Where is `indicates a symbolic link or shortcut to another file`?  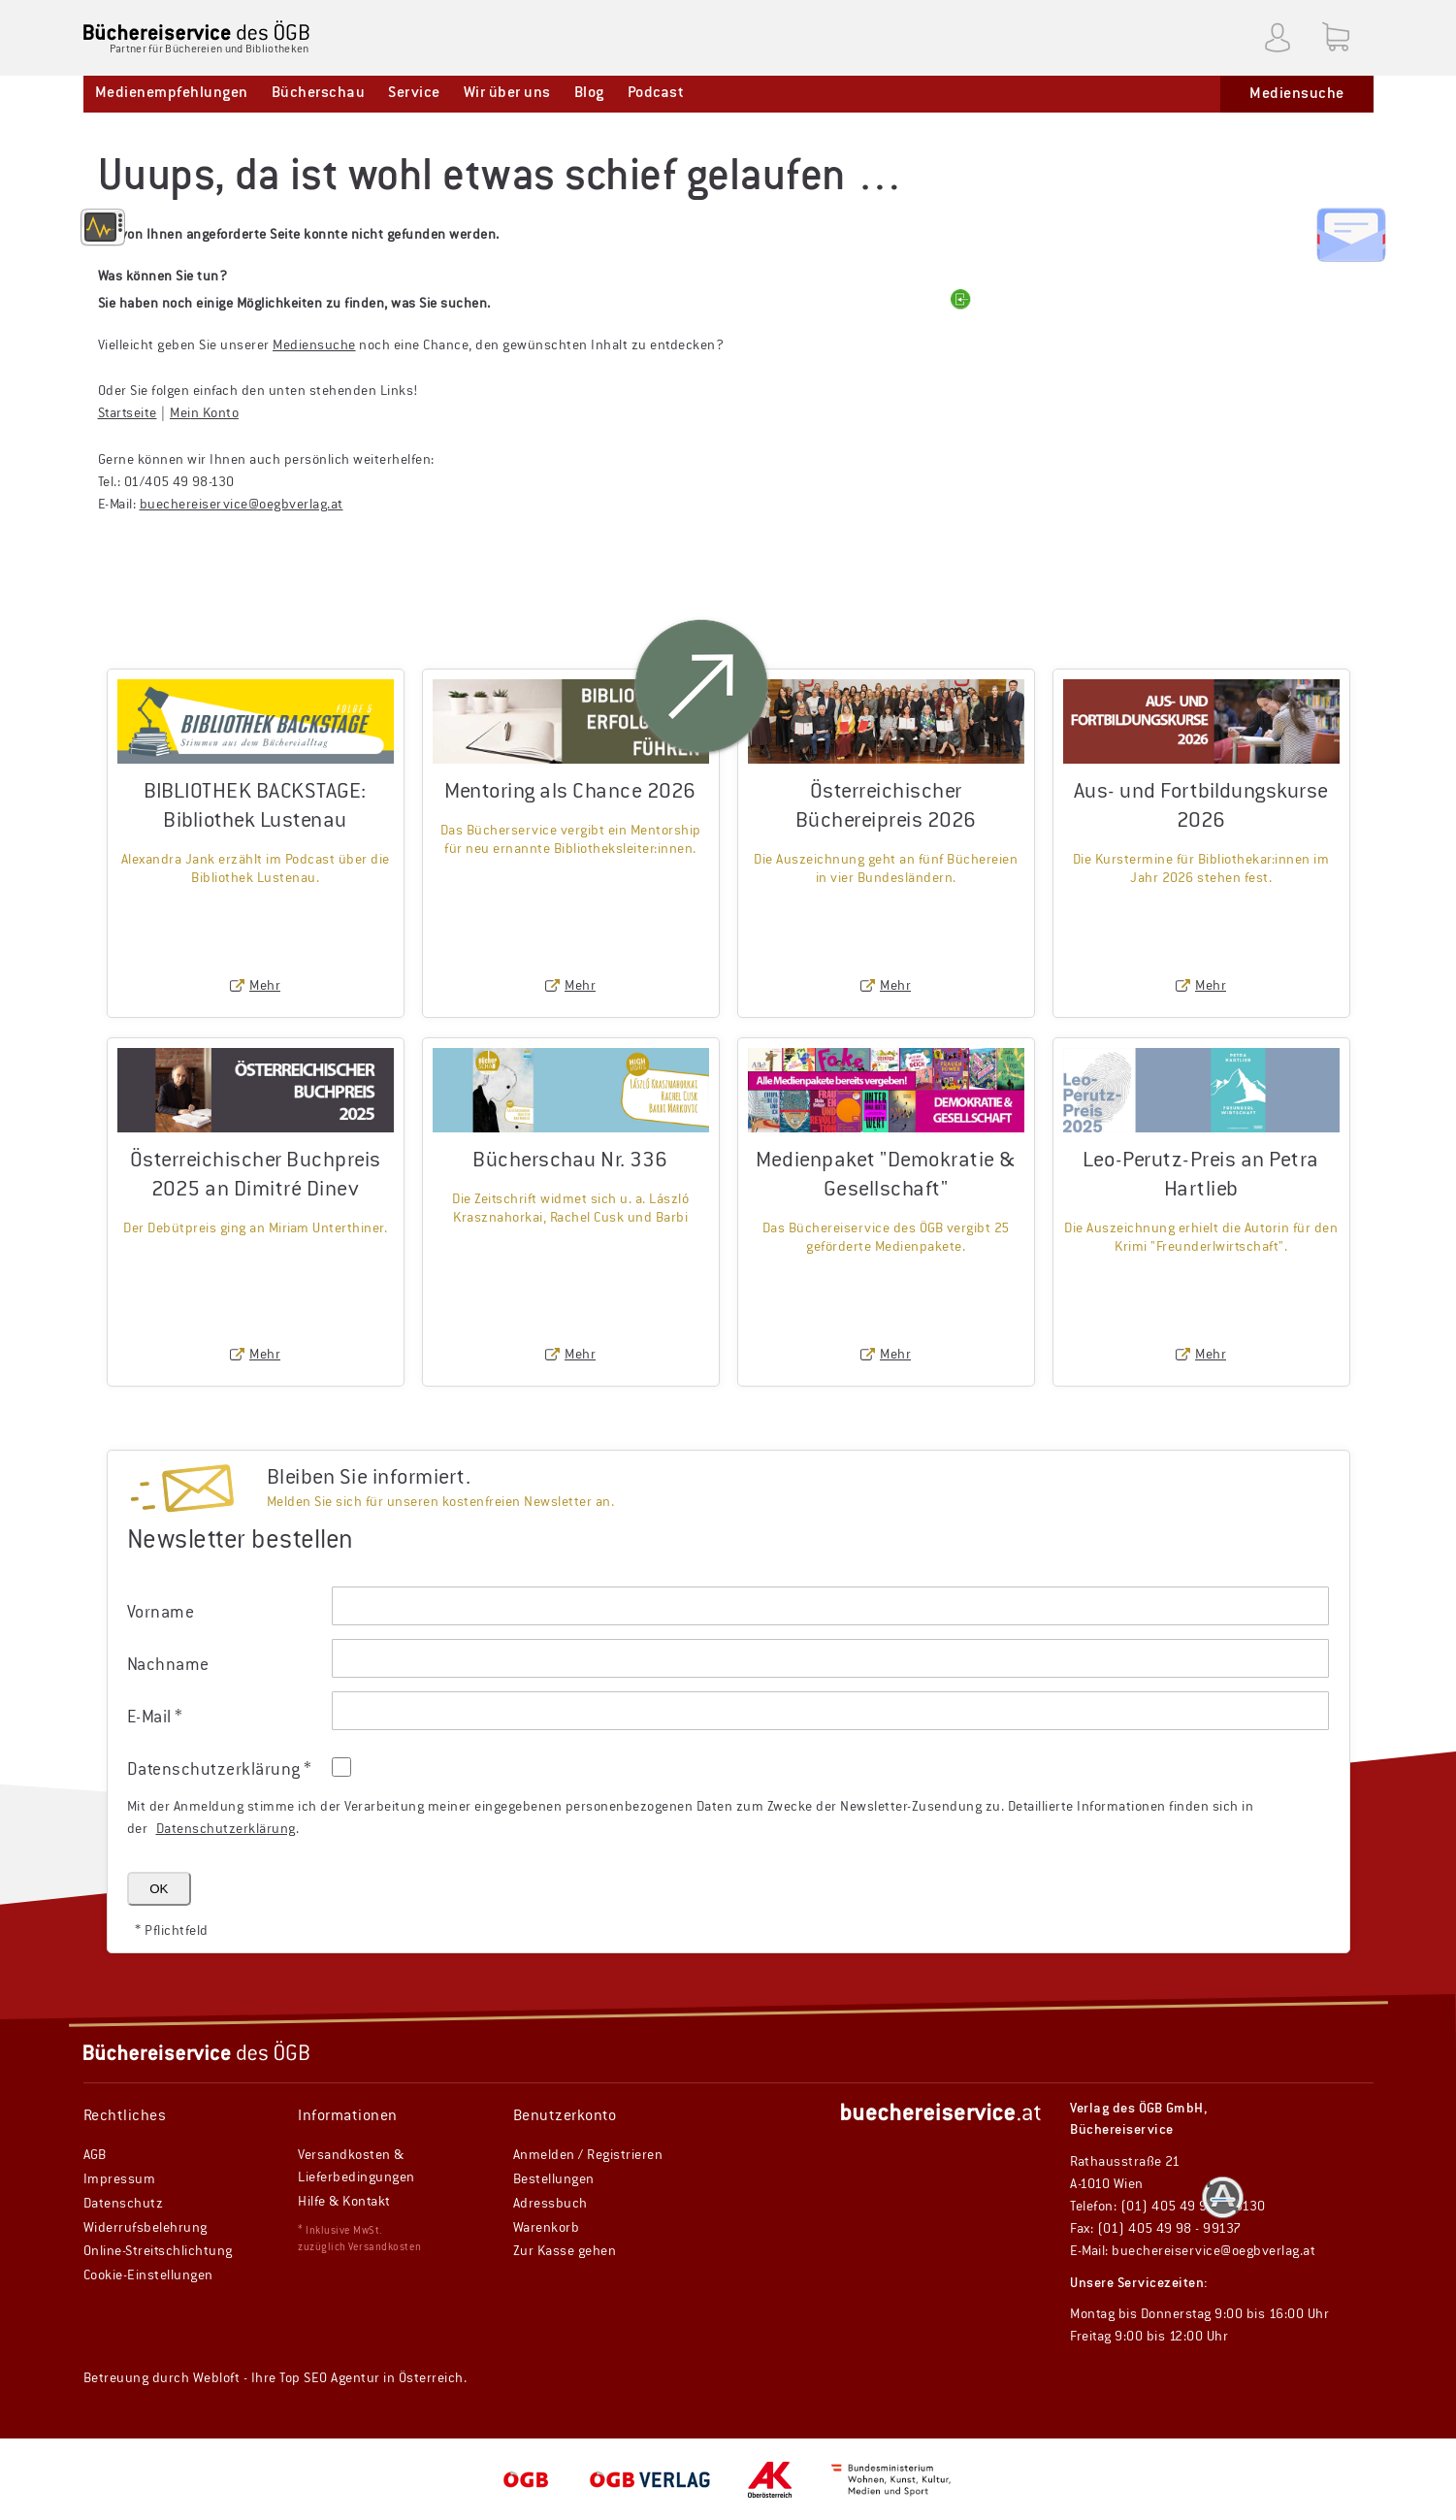
indicates a symbolic link or shortcut to another file is located at coordinates (701, 686).